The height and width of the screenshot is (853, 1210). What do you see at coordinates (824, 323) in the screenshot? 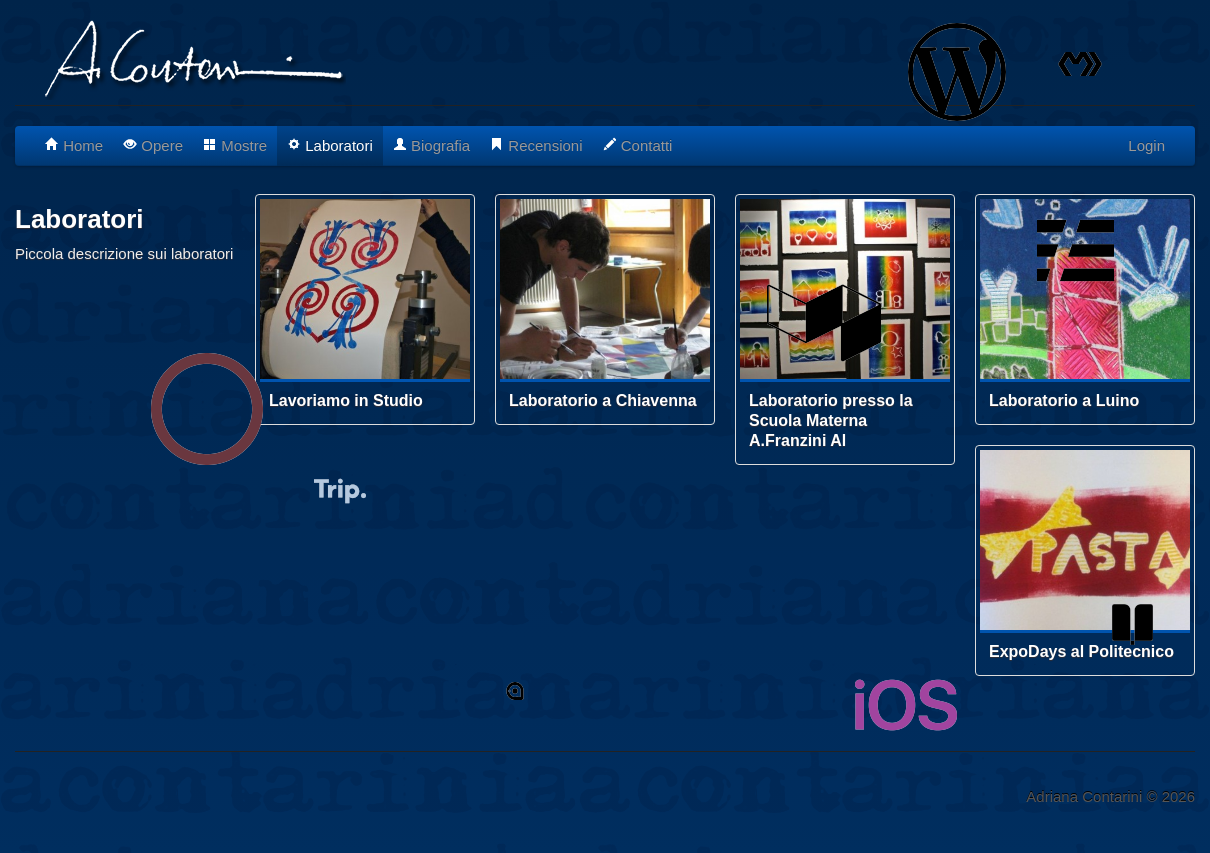
I see `open Buildkite CI/CD dashboard` at bounding box center [824, 323].